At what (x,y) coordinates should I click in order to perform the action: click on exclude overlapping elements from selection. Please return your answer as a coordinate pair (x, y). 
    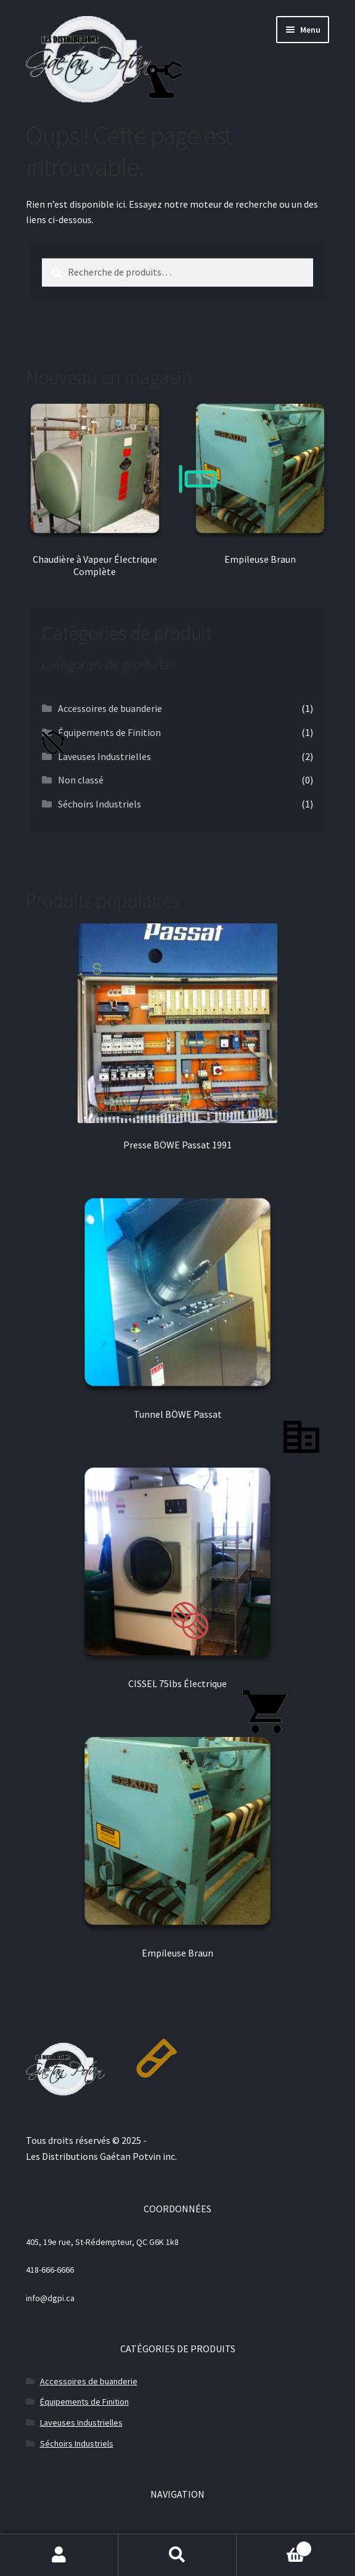
    Looking at the image, I should click on (190, 1621).